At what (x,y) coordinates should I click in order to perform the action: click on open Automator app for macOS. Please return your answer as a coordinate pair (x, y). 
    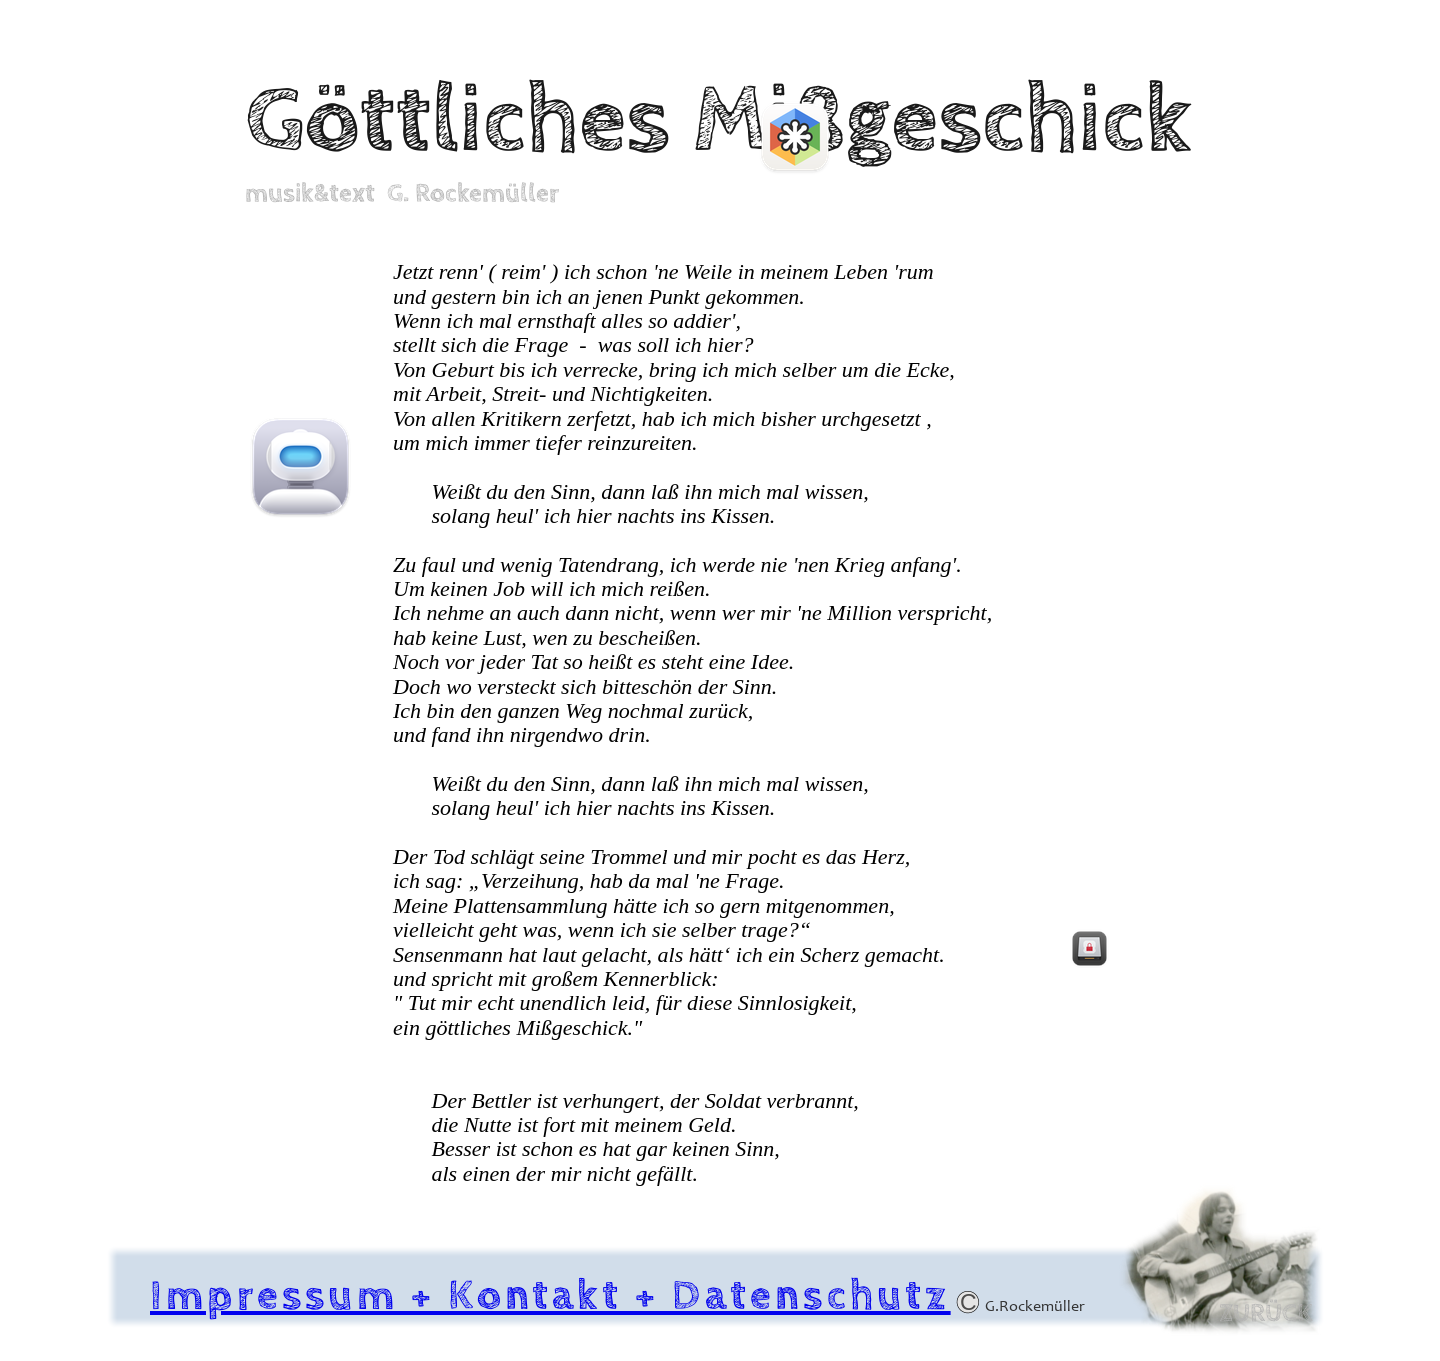
    Looking at the image, I should click on (300, 466).